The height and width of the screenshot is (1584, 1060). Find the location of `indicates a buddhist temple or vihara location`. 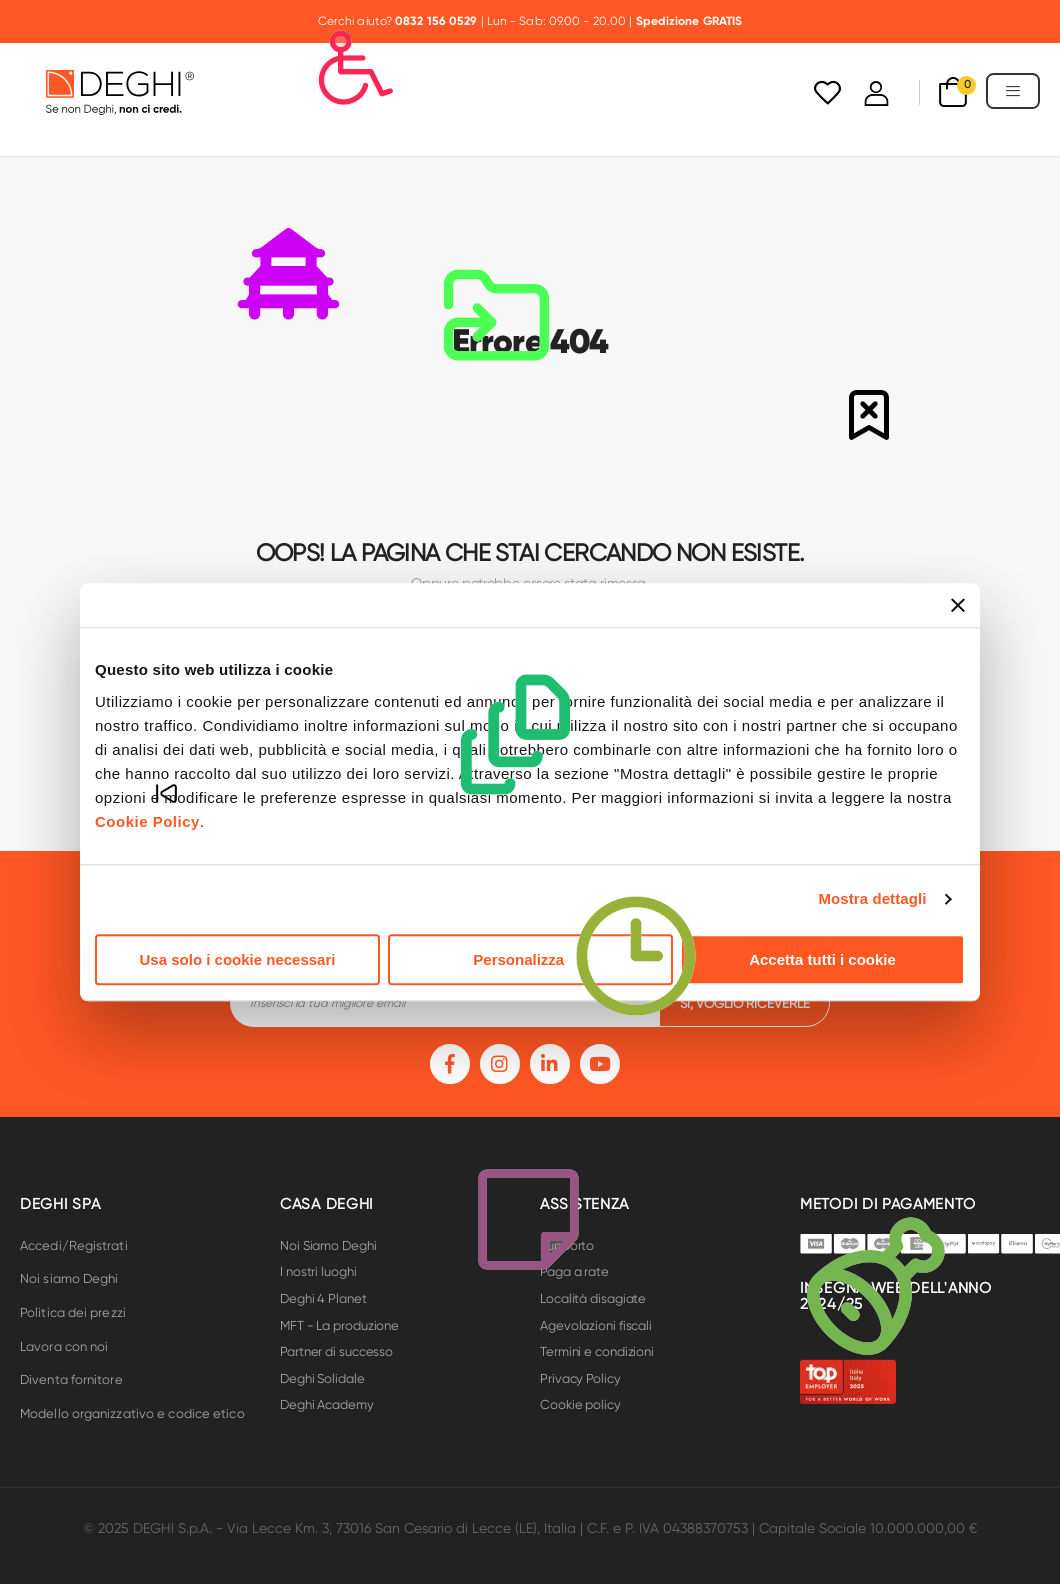

indicates a buddhist temple or vihara location is located at coordinates (288, 274).